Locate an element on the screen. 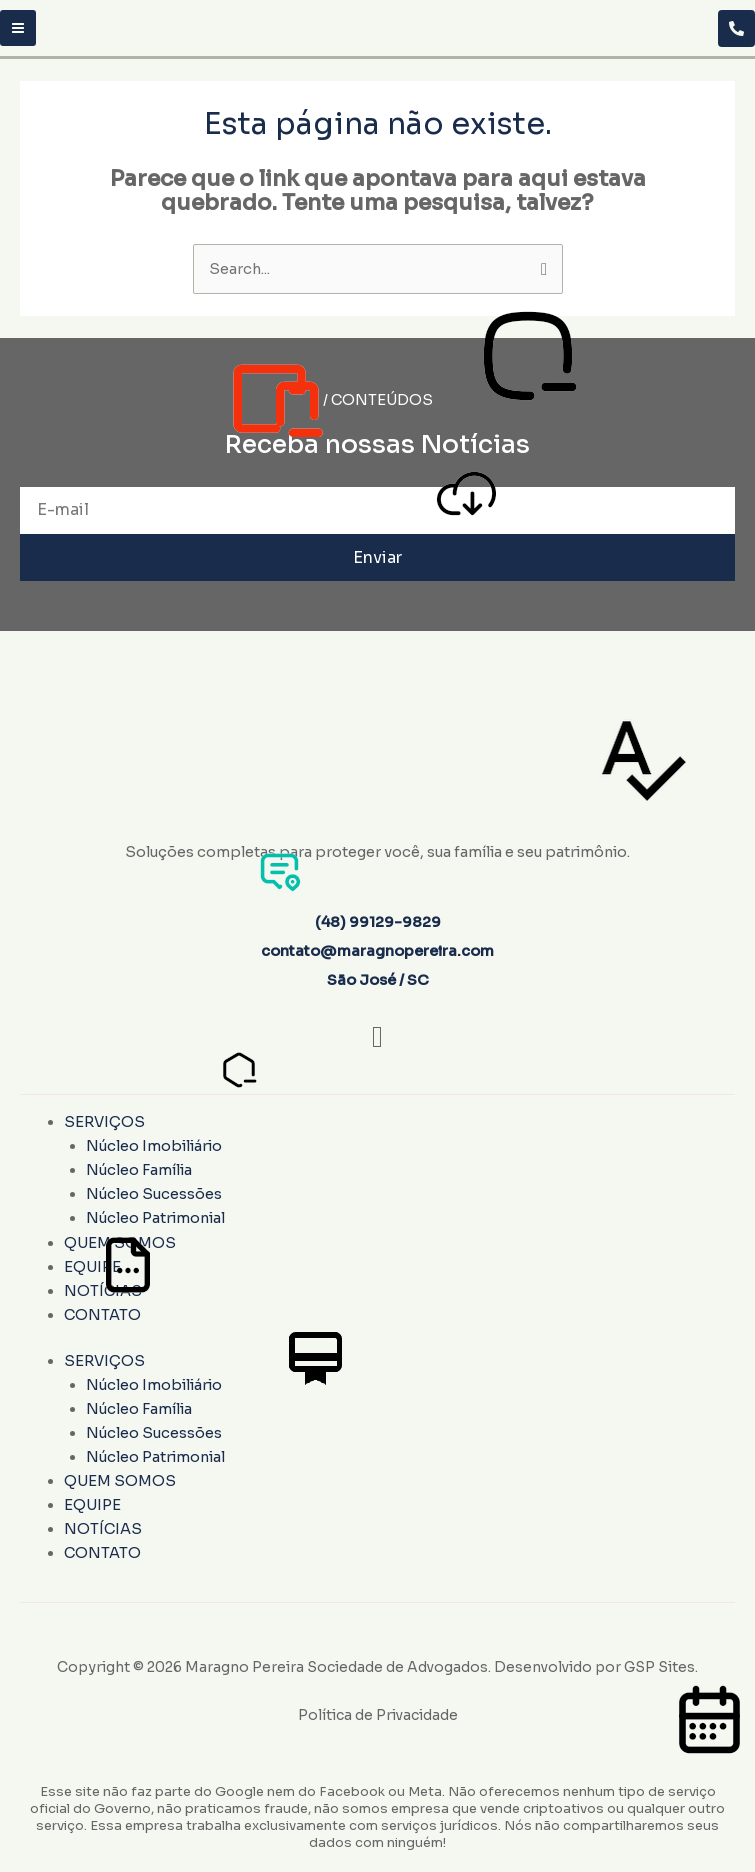 The height and width of the screenshot is (1872, 755). remove item from a group or collection is located at coordinates (239, 1070).